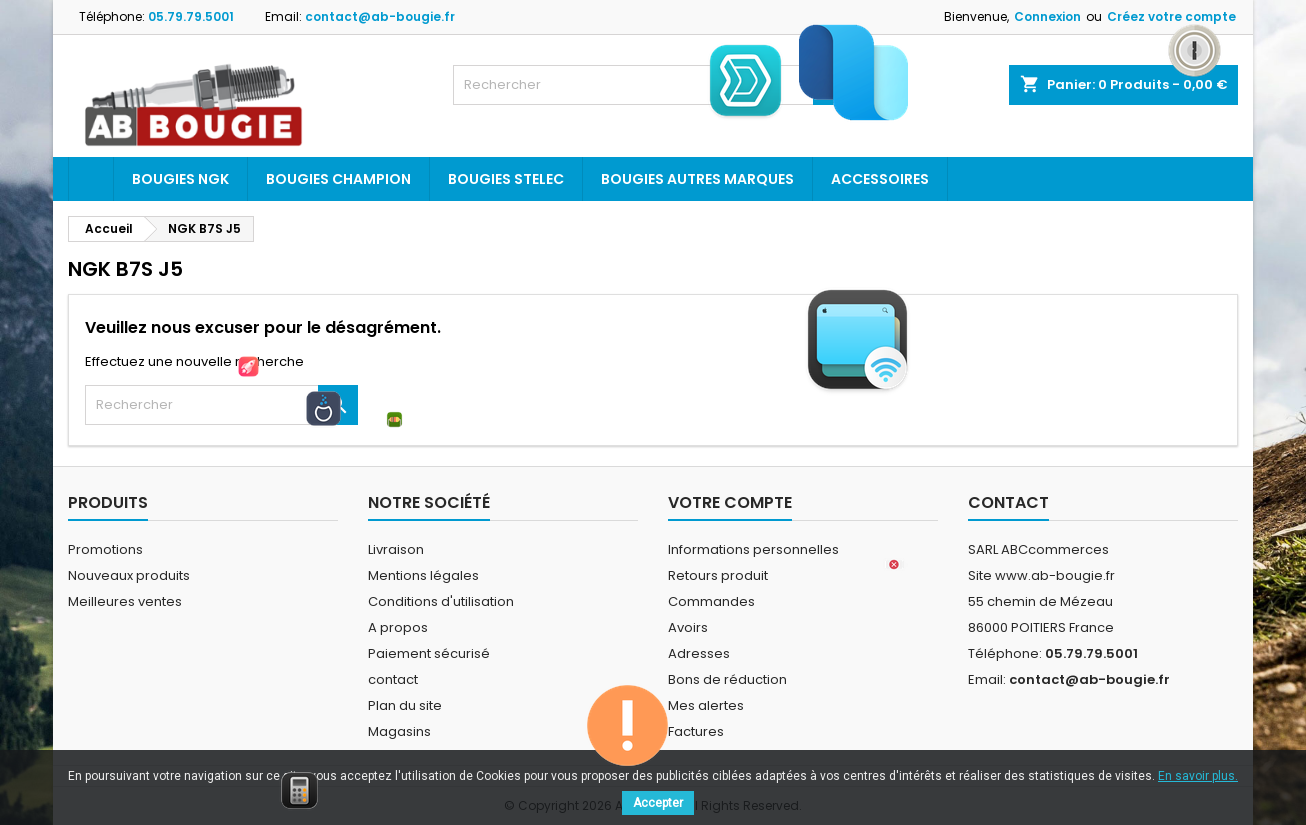 This screenshot has height=825, width=1306. What do you see at coordinates (853, 72) in the screenshot?
I see `open the supply chain management app` at bounding box center [853, 72].